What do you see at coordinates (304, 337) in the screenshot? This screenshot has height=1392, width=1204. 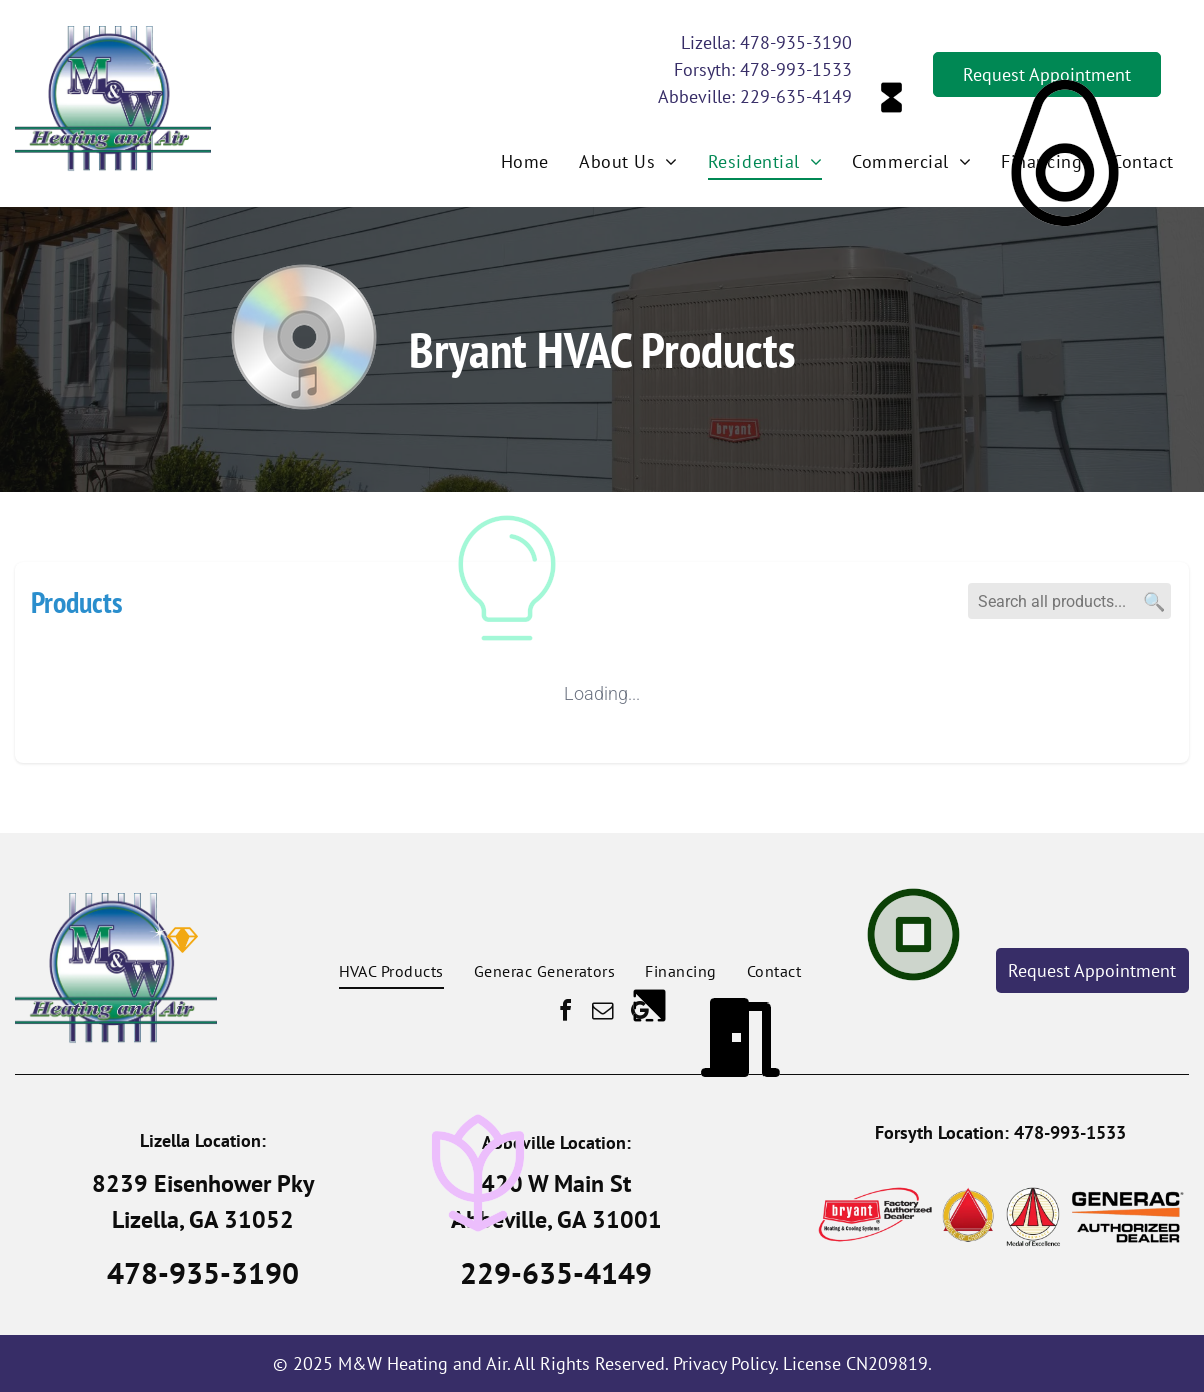 I see `audio CD or music disc detected` at bounding box center [304, 337].